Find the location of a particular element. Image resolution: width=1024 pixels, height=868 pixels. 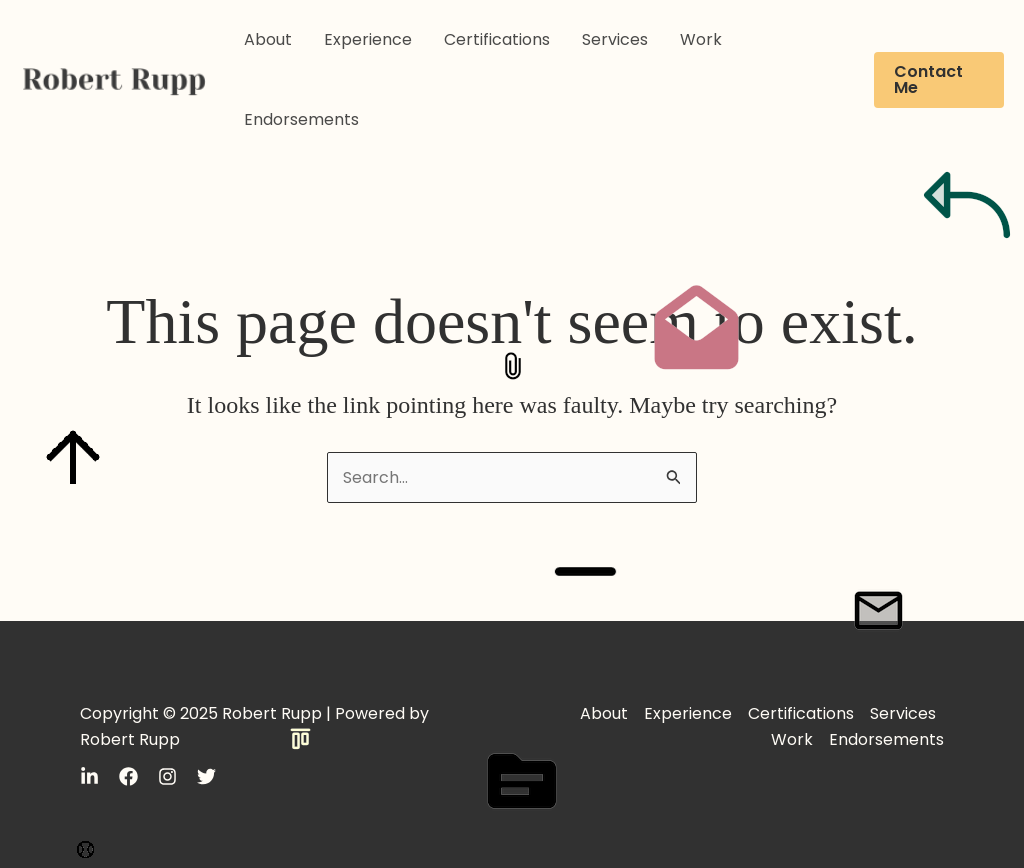

access source files or documents is located at coordinates (522, 781).